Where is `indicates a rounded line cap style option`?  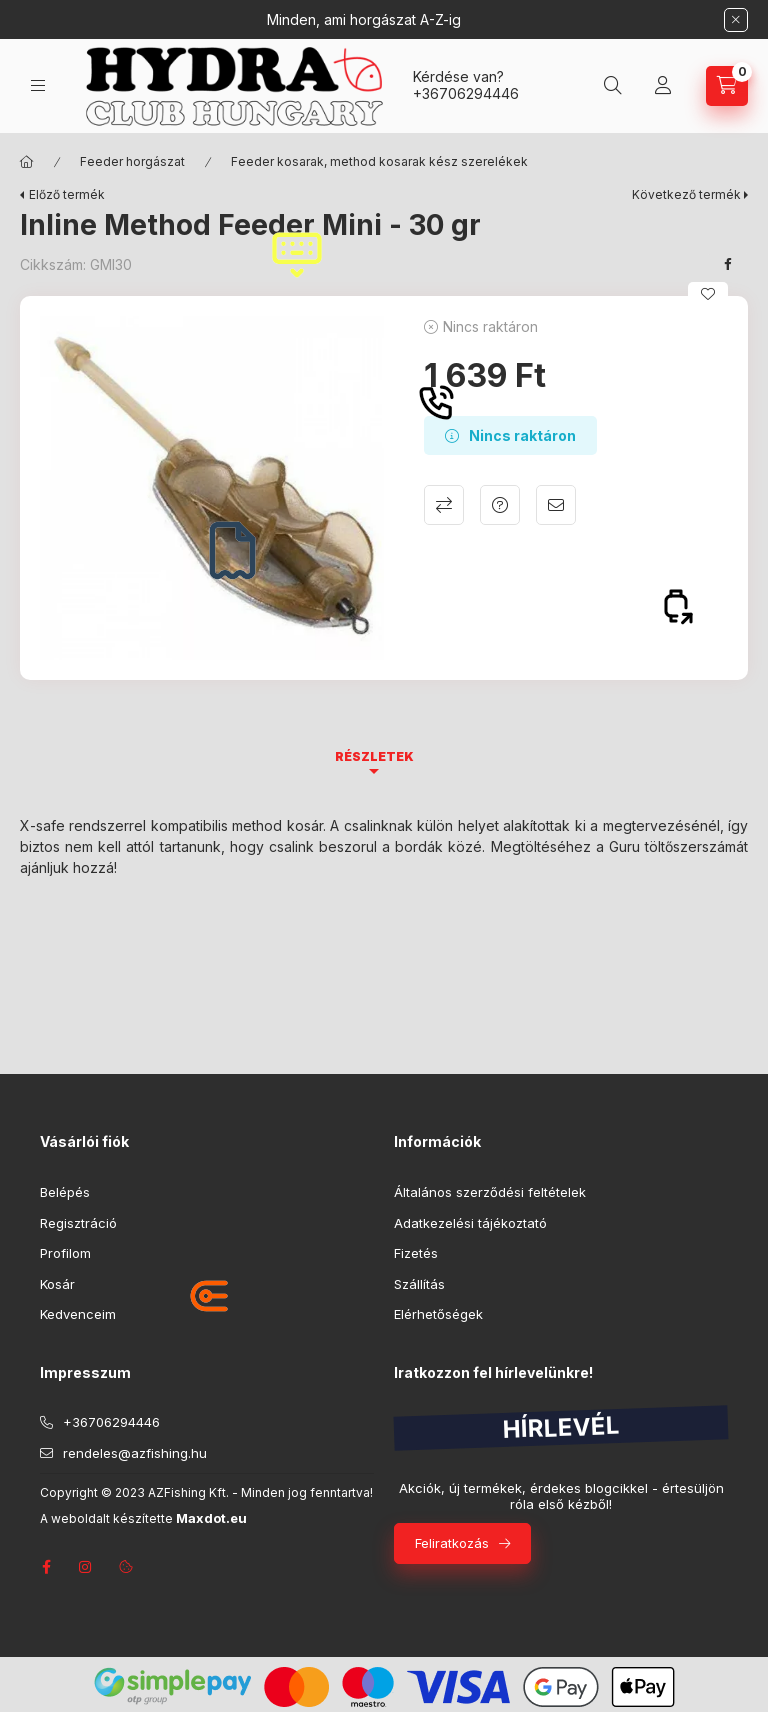 indicates a rounded line cap style option is located at coordinates (208, 1296).